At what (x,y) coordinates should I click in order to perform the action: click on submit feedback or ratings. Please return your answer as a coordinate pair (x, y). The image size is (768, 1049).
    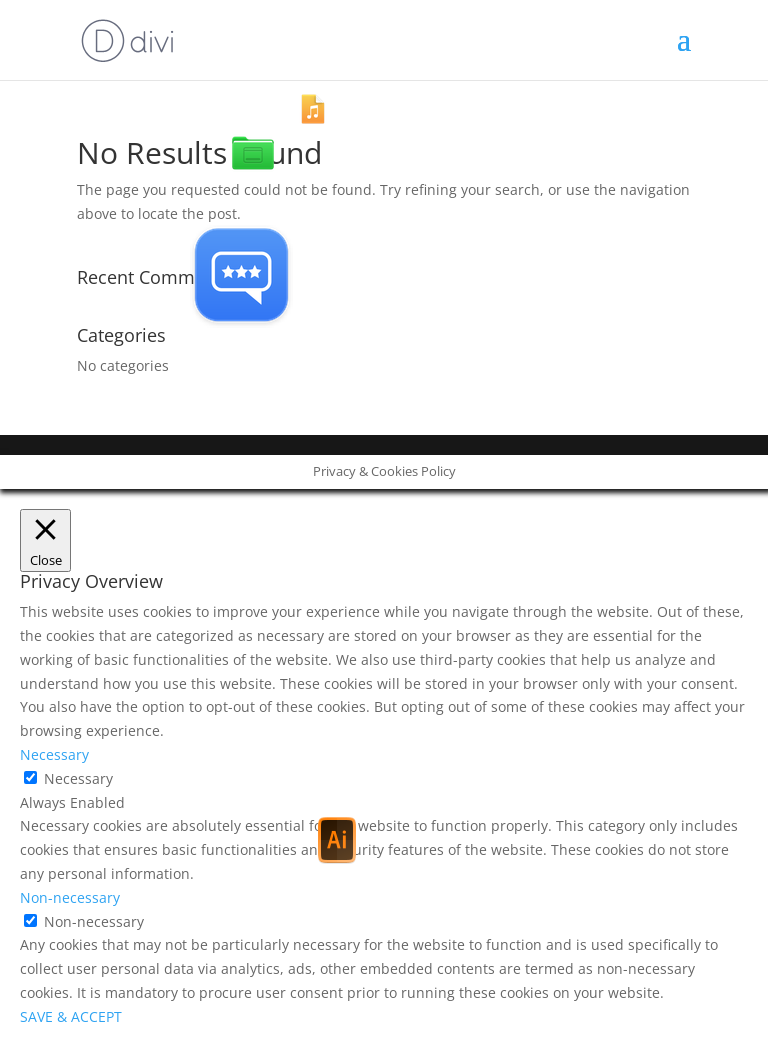
    Looking at the image, I should click on (241, 276).